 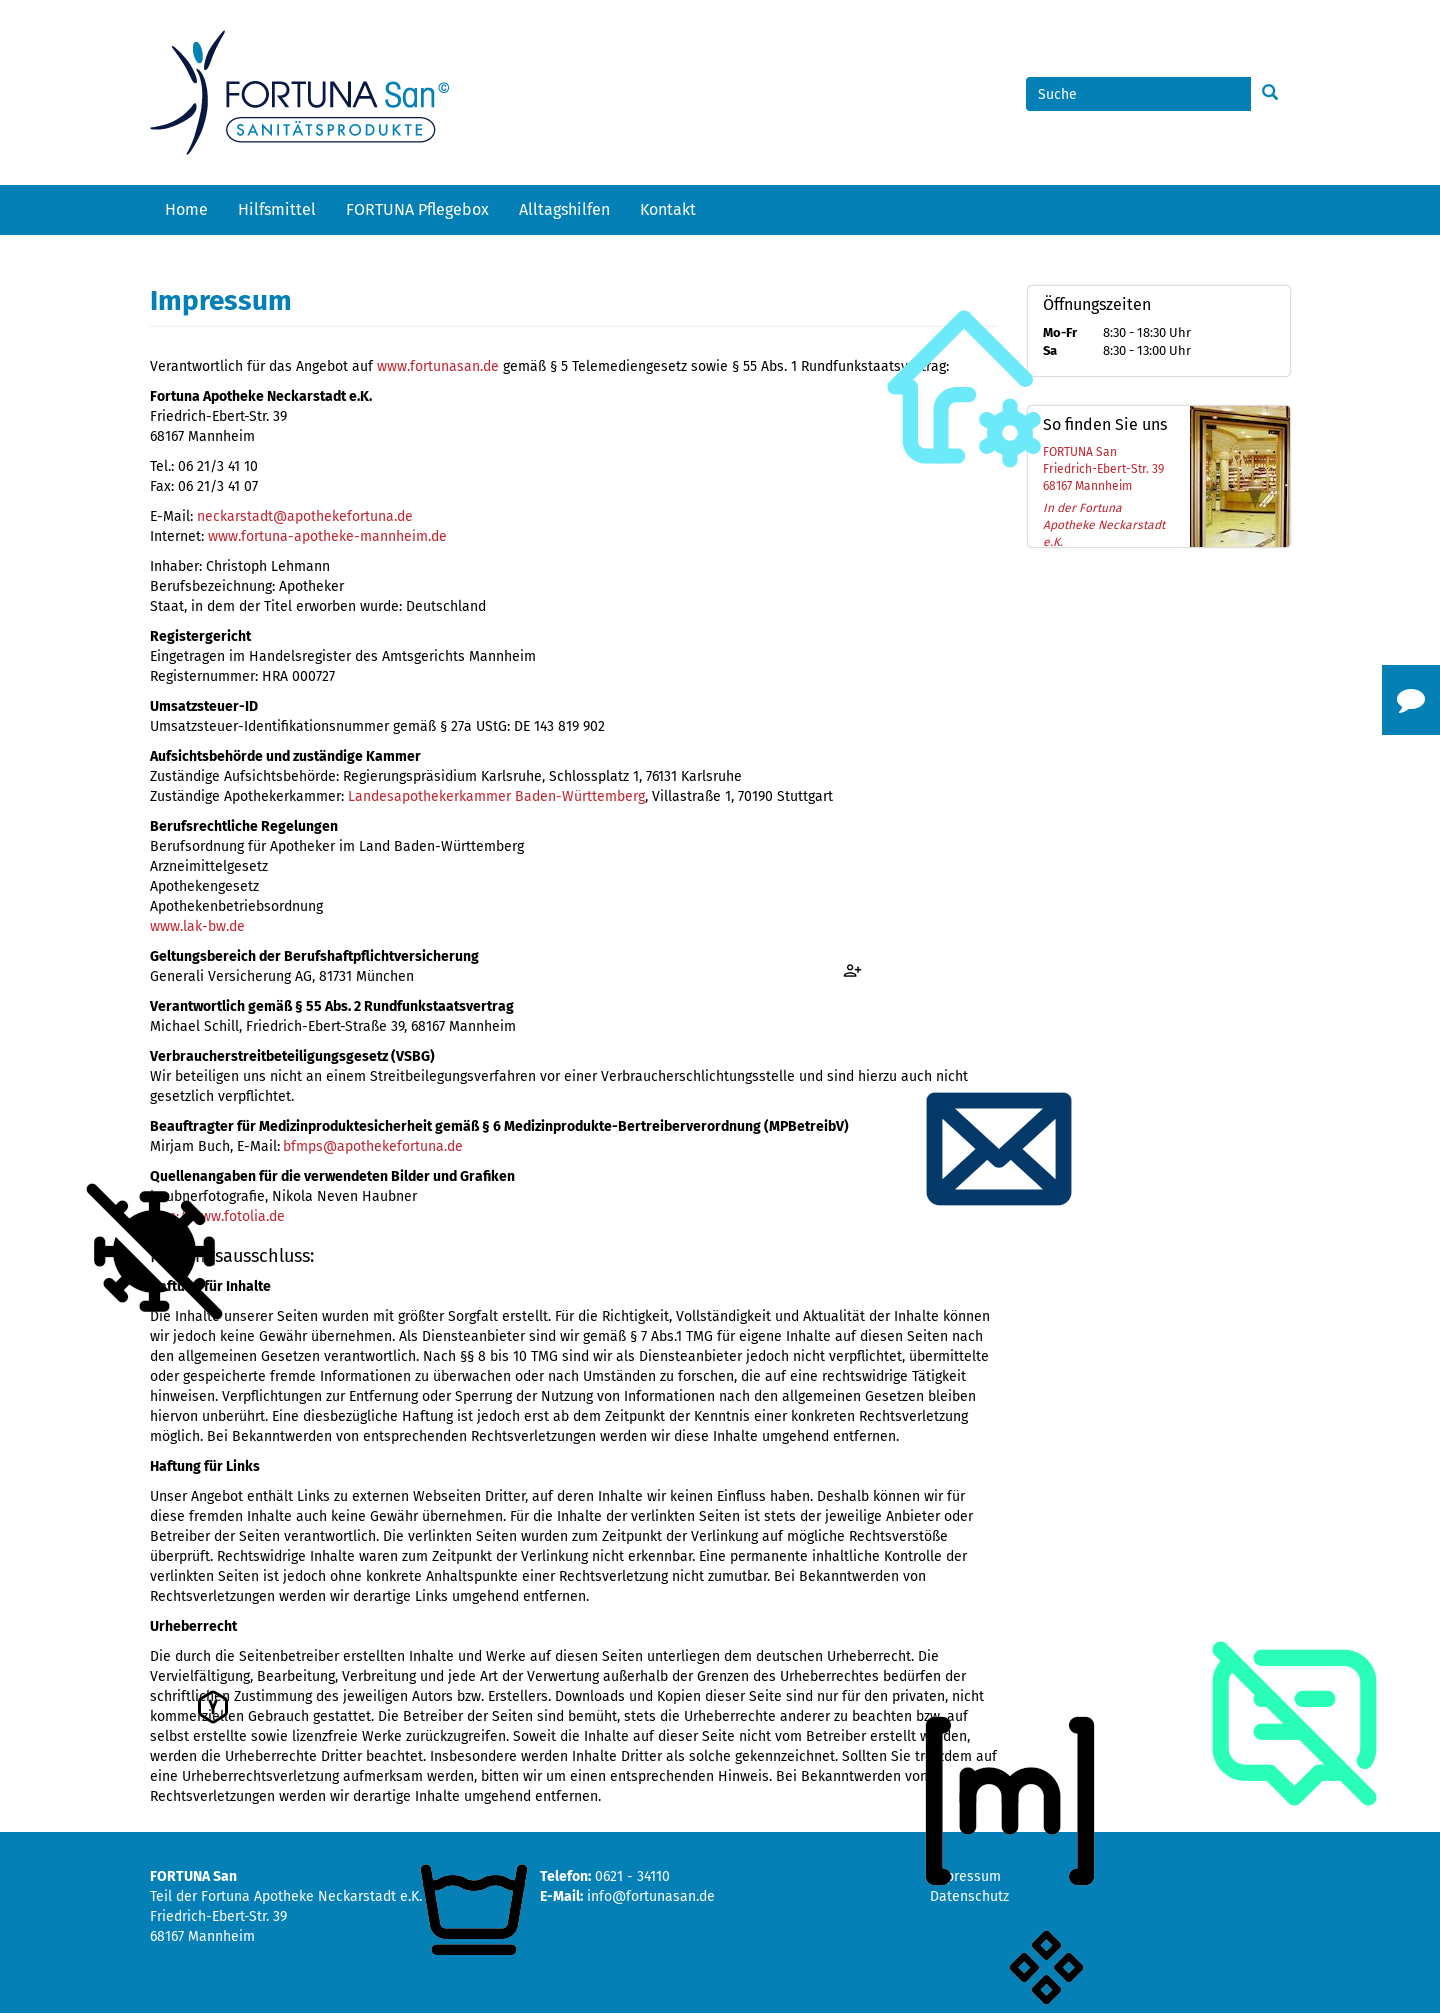 I want to click on indicates a category or section labeled "Y", so click(x=213, y=1707).